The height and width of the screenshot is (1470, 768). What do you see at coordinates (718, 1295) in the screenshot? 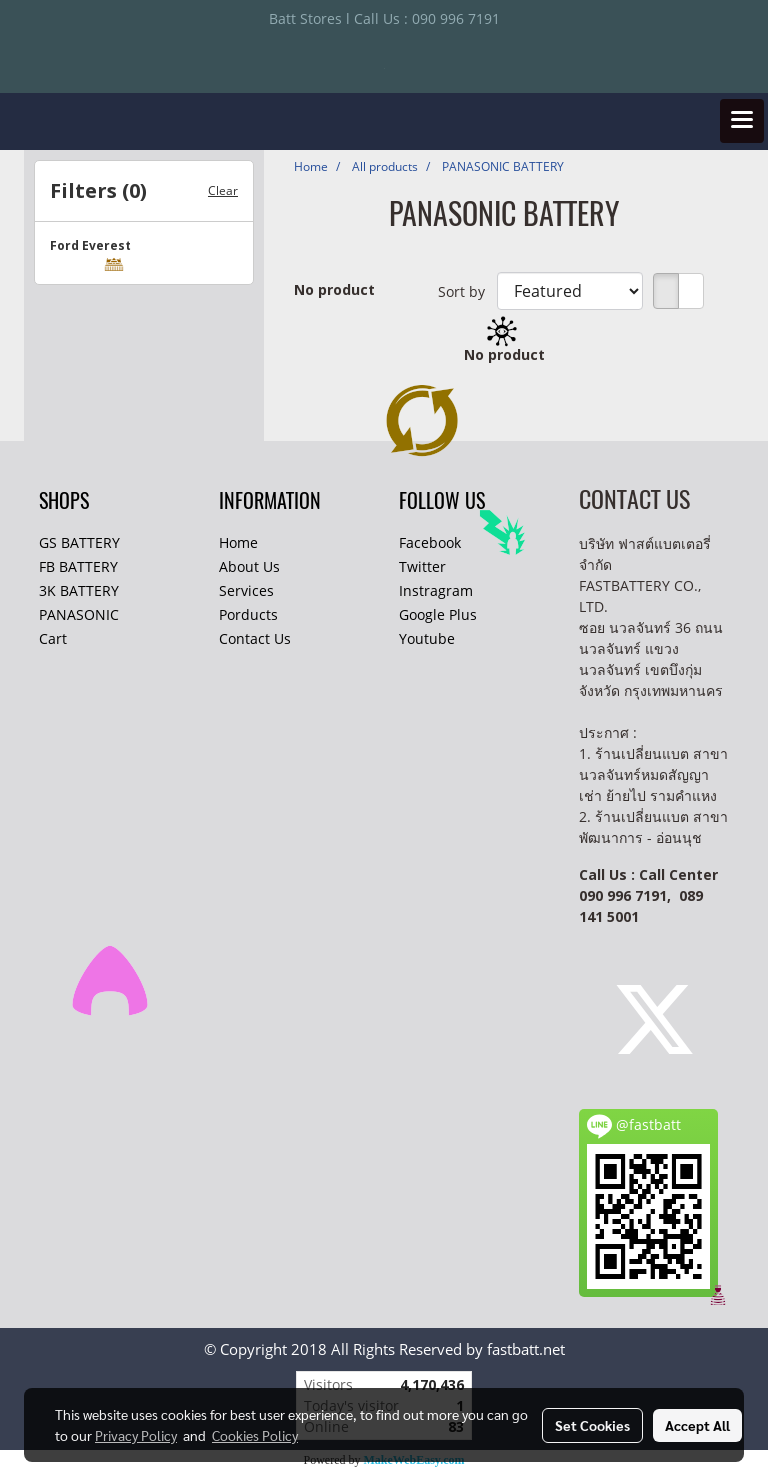
I see `indicates a prisoner or convict character in a game` at bounding box center [718, 1295].